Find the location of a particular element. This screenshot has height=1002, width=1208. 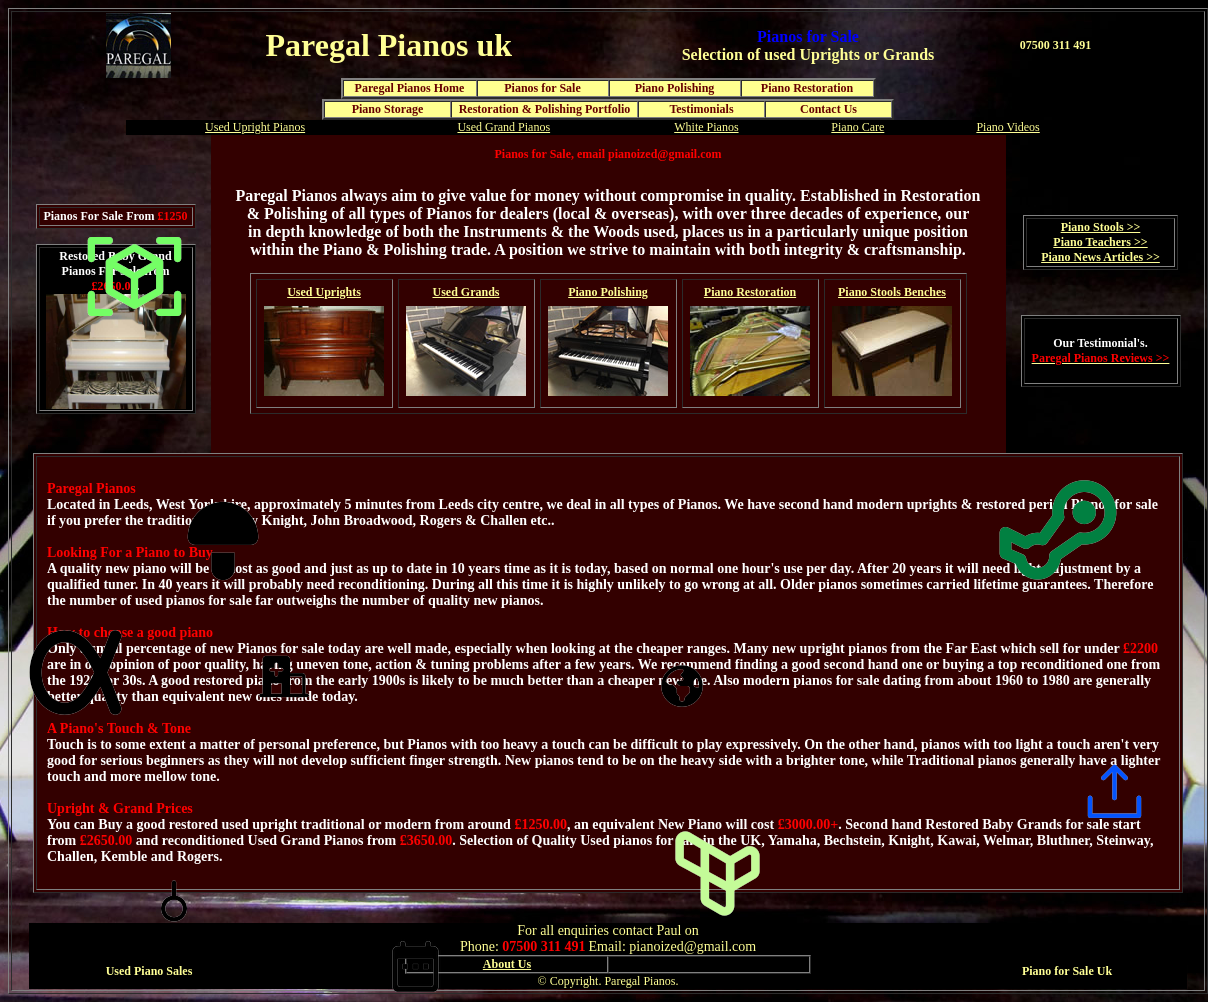

switch to global or worldwide view is located at coordinates (682, 686).